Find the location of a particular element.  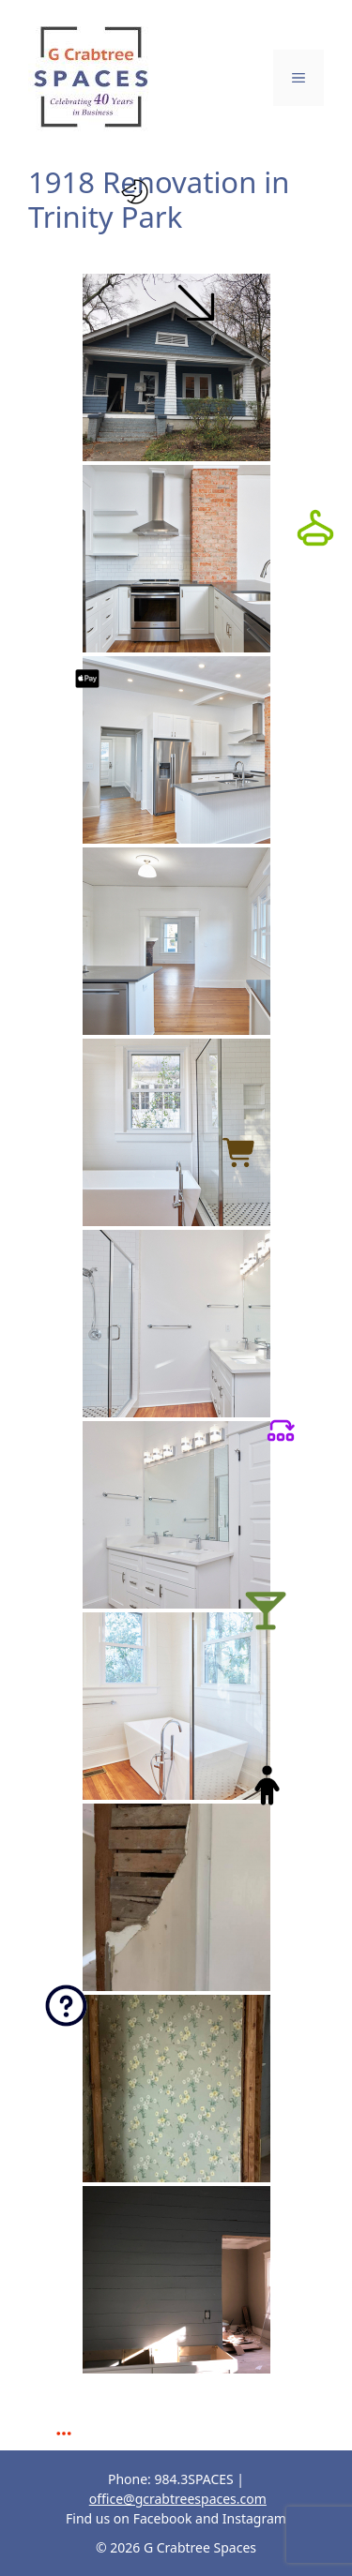

view your shopping cart is located at coordinates (240, 1153).